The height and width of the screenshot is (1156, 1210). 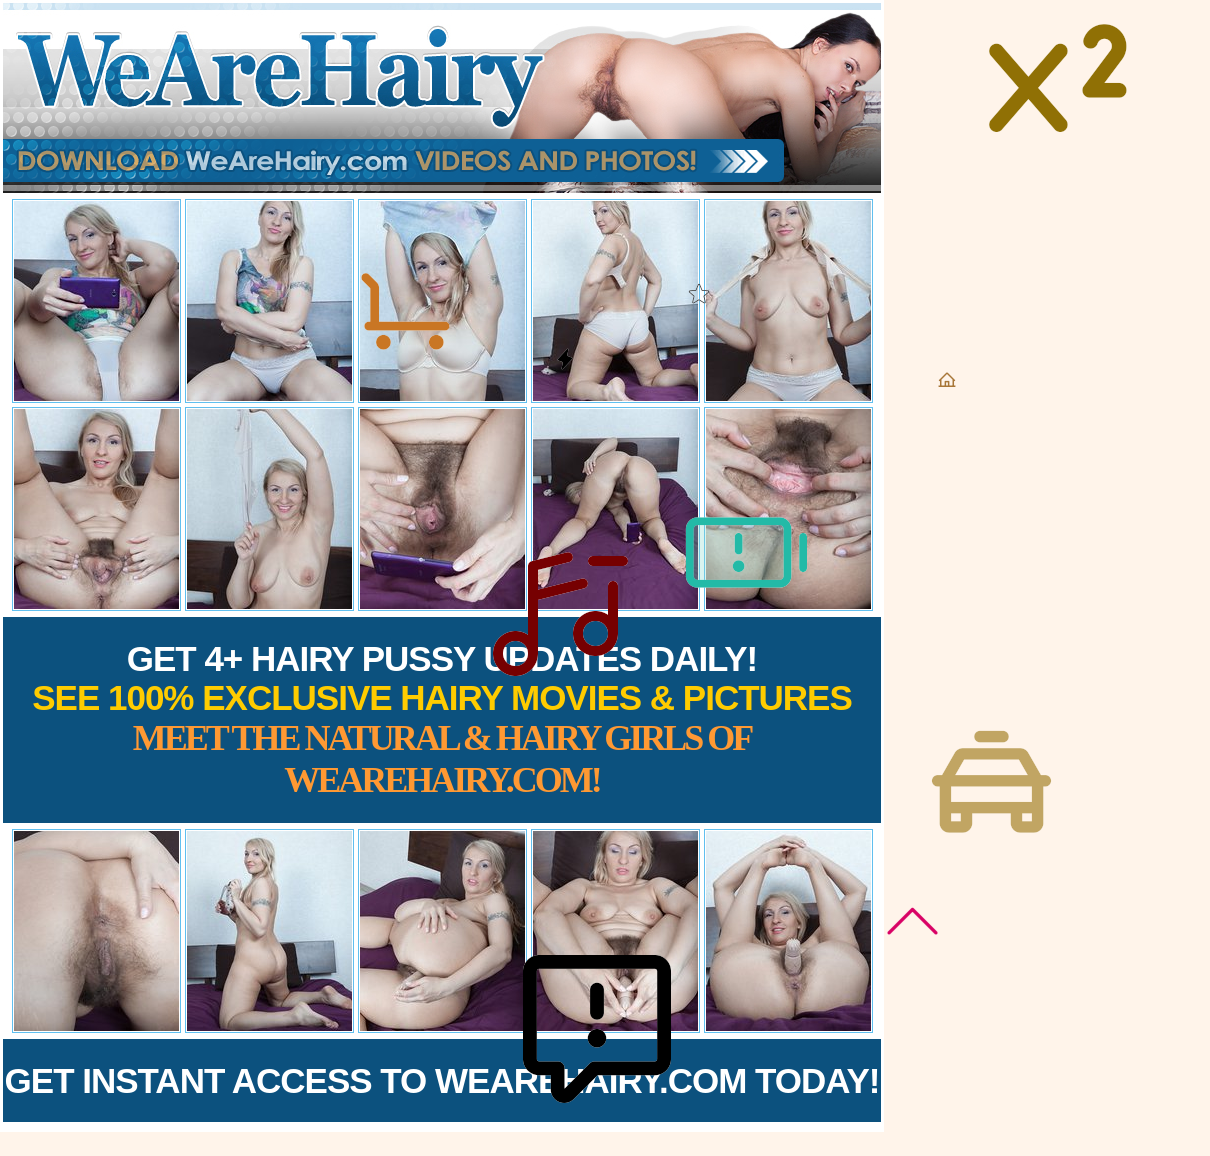 I want to click on add to favorites, so click(x=699, y=294).